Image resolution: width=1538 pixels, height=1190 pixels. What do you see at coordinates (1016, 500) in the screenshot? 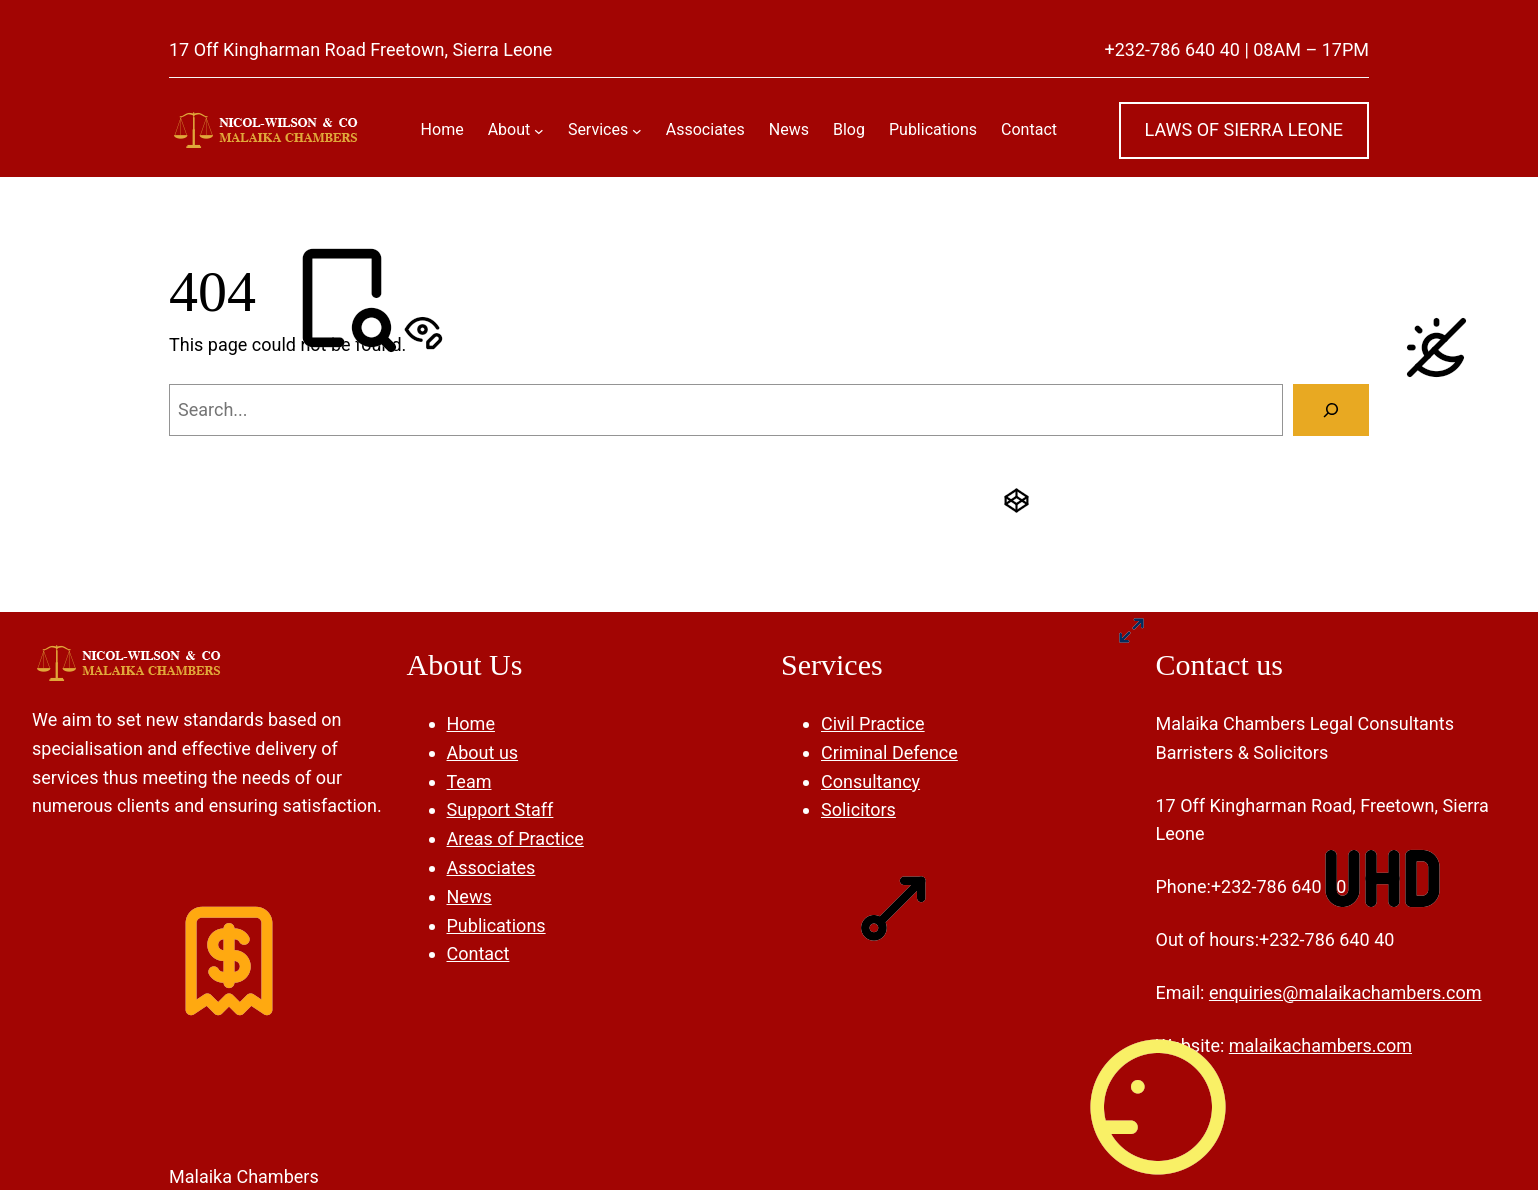
I see `open CodePen website` at bounding box center [1016, 500].